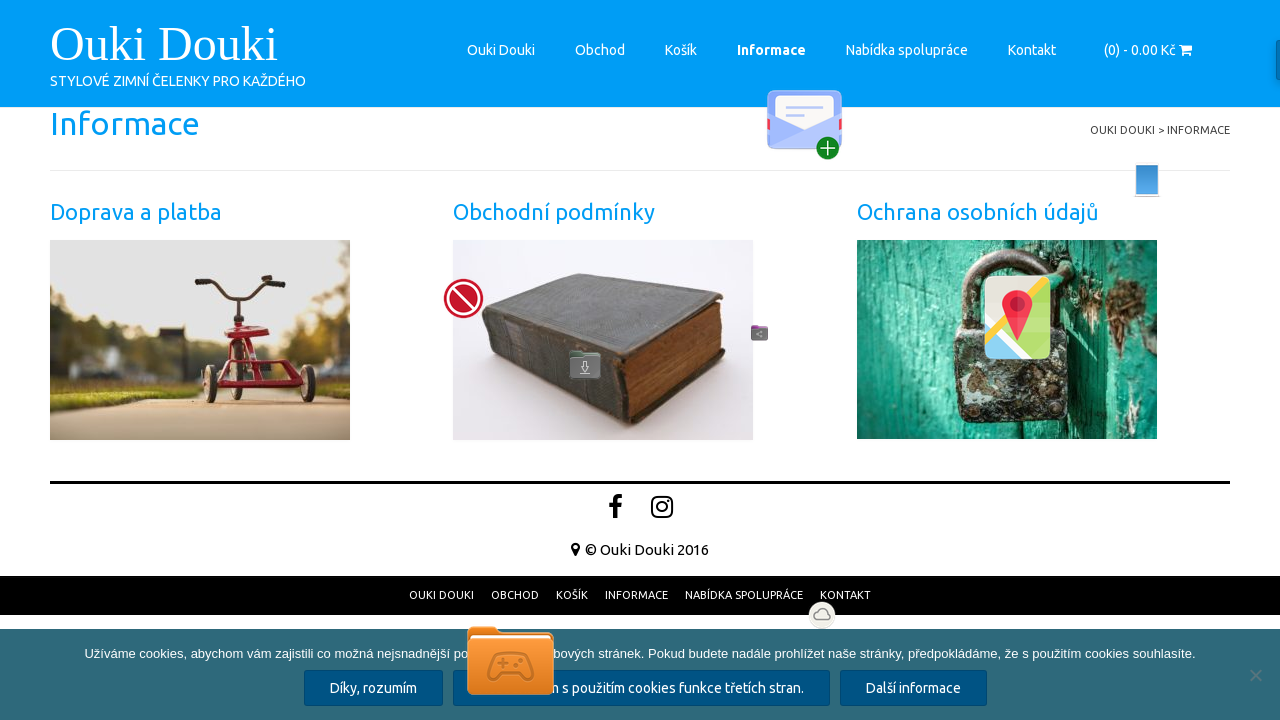 Image resolution: width=1280 pixels, height=720 pixels. I want to click on compose a new email message, so click(804, 119).